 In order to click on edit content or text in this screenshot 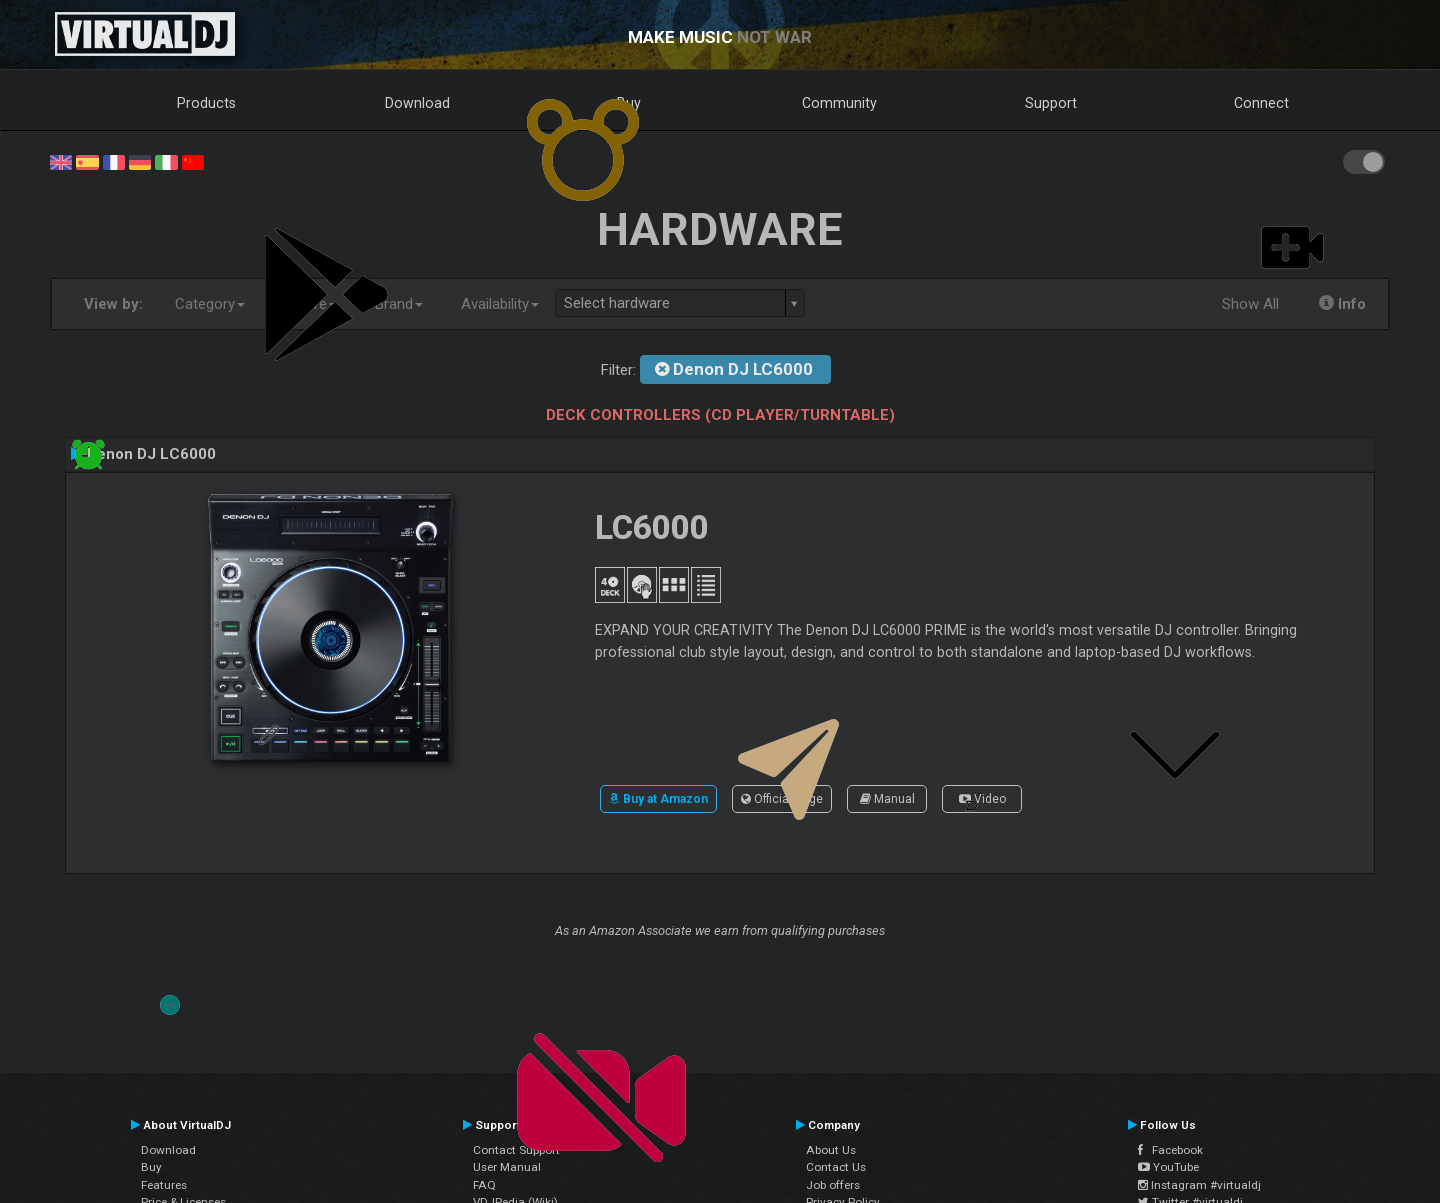, I will do `click(269, 735)`.